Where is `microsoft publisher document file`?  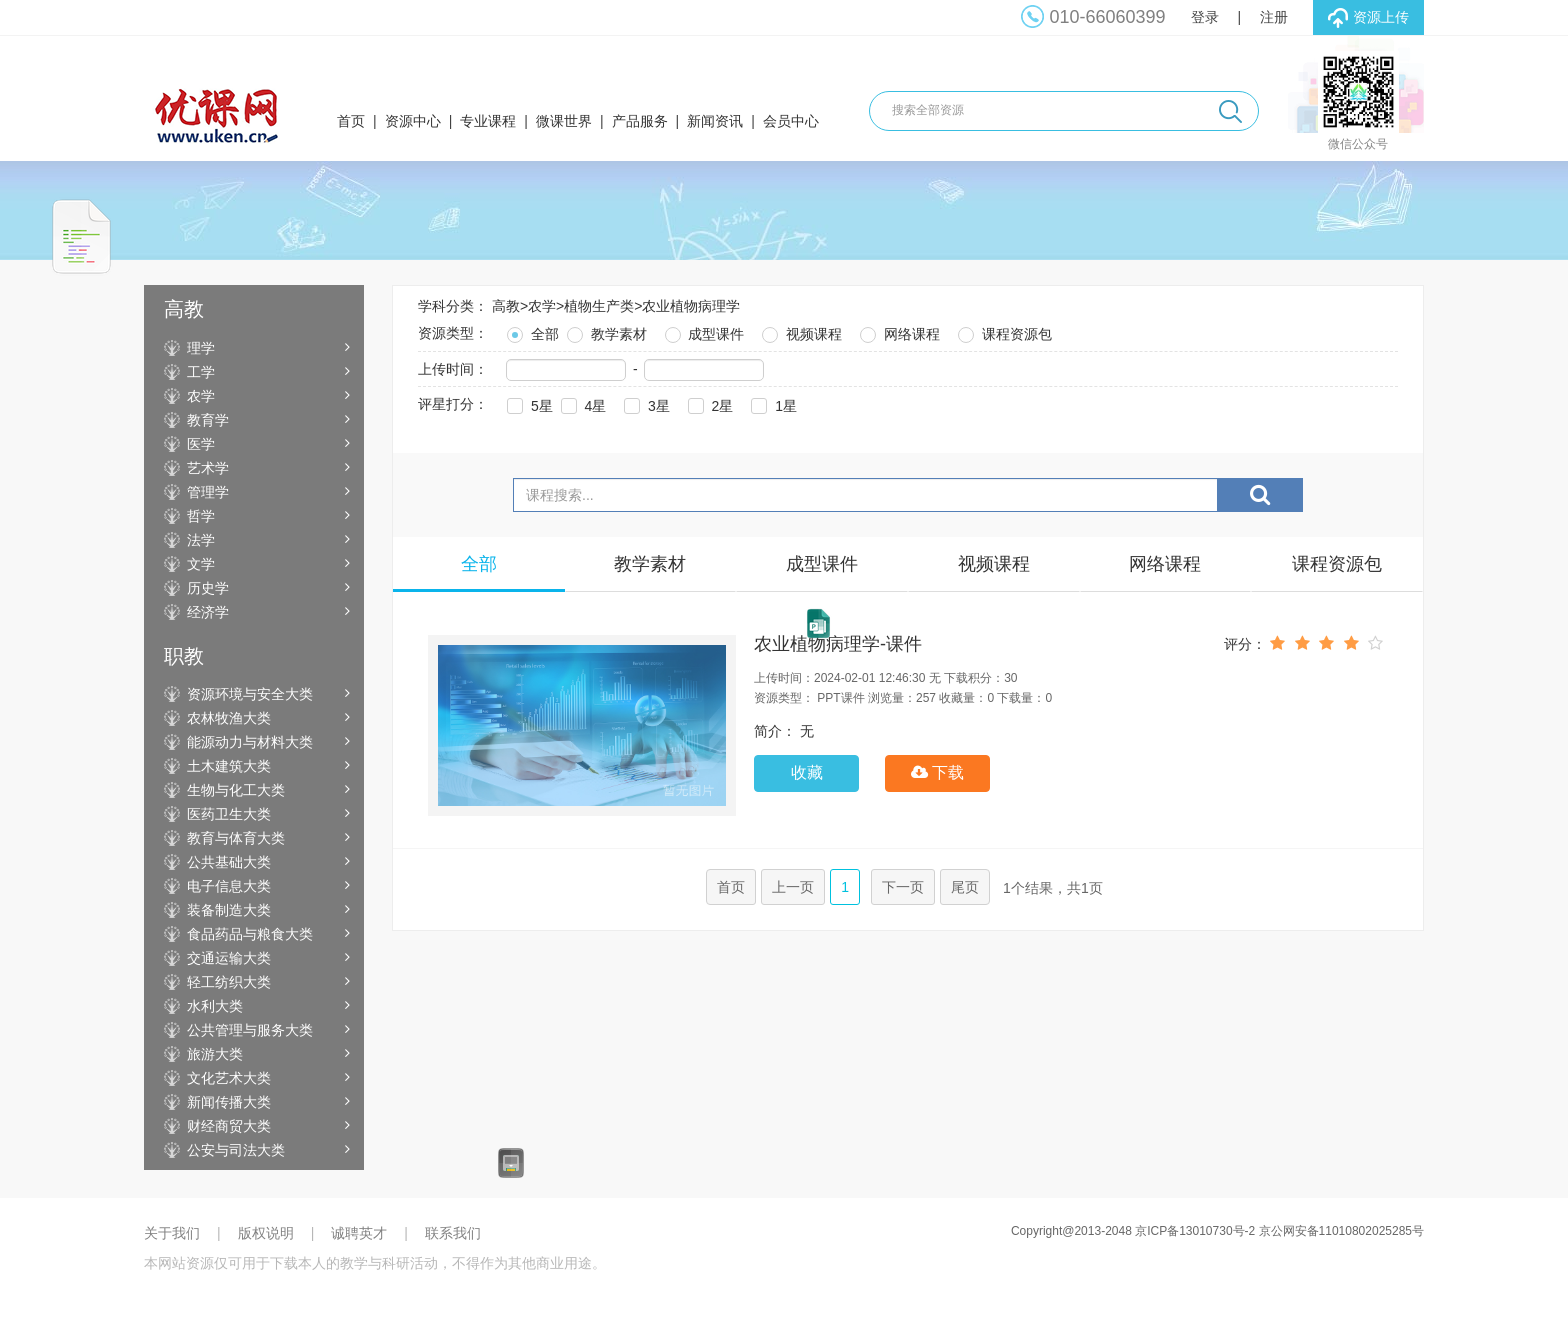
microsoft publisher document file is located at coordinates (818, 623).